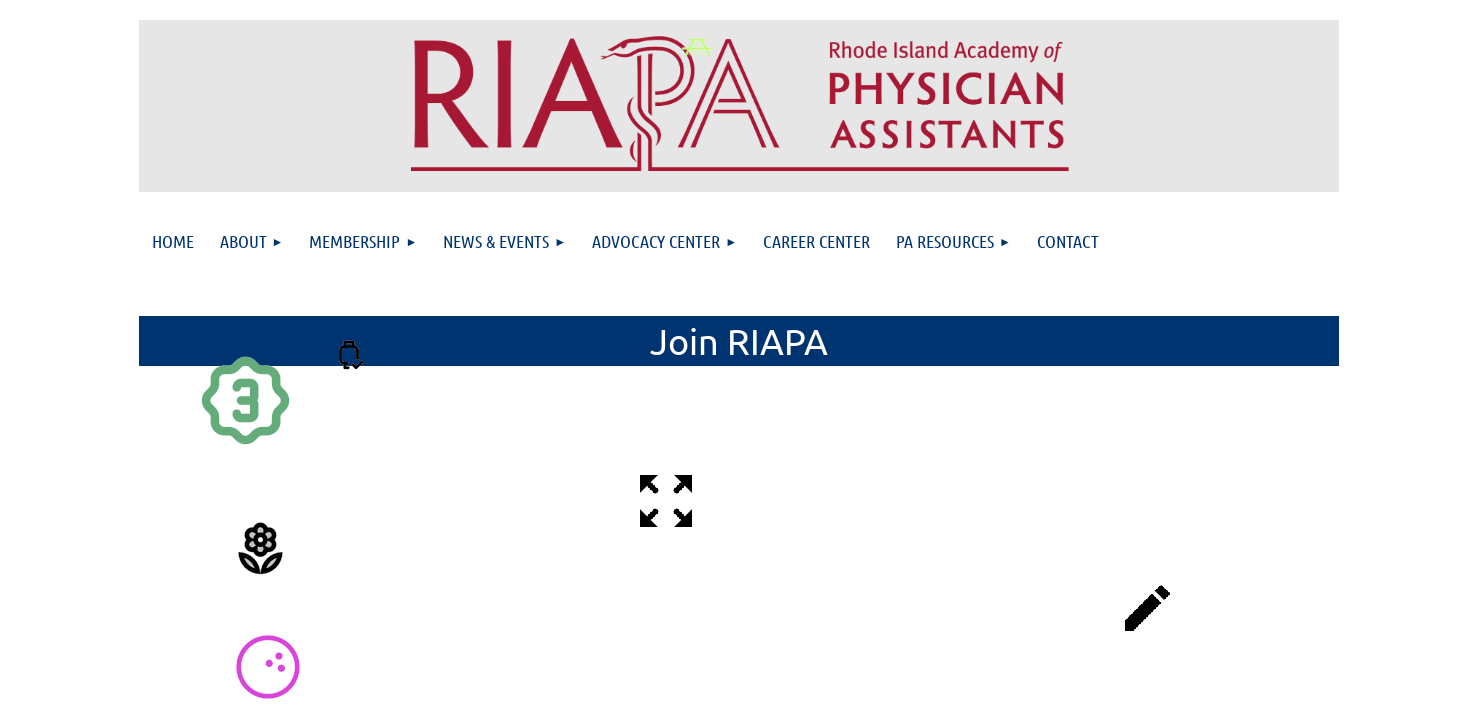  I want to click on edit or modify content, so click(1147, 608).